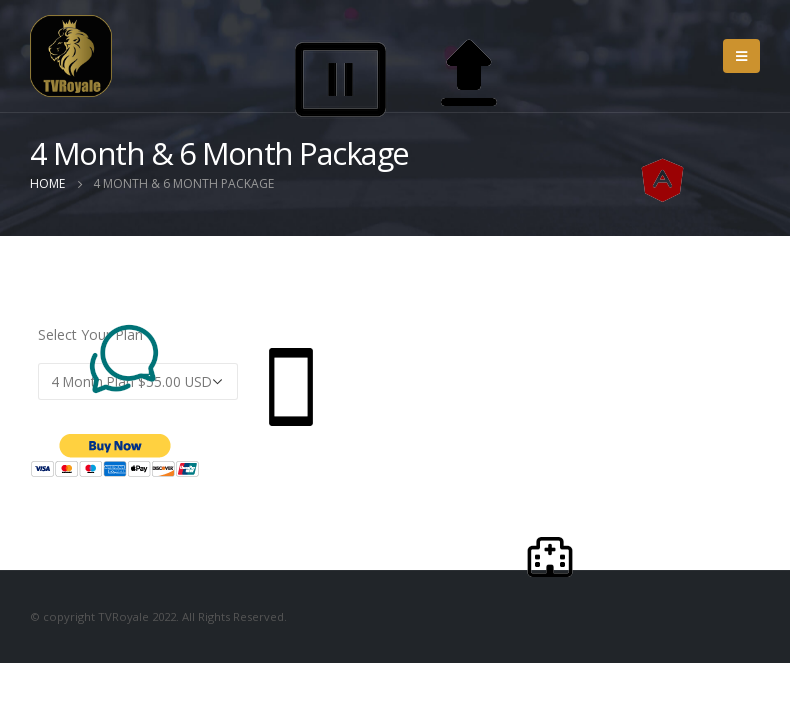 The image size is (790, 720). Describe the element at coordinates (469, 74) in the screenshot. I see `upload a file from your device` at that location.